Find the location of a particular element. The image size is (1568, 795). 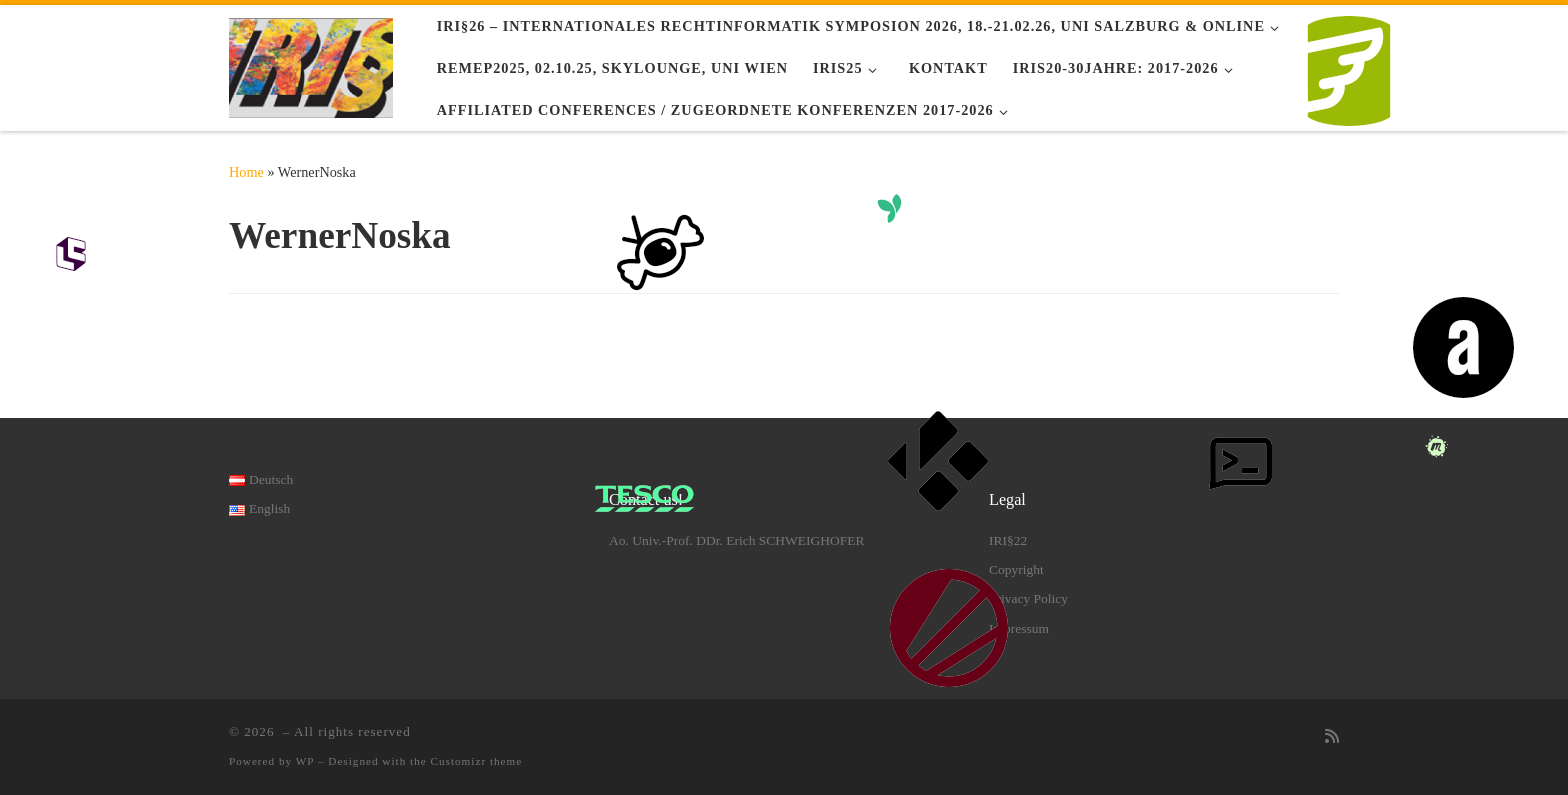

open the Tesco app or website is located at coordinates (644, 498).